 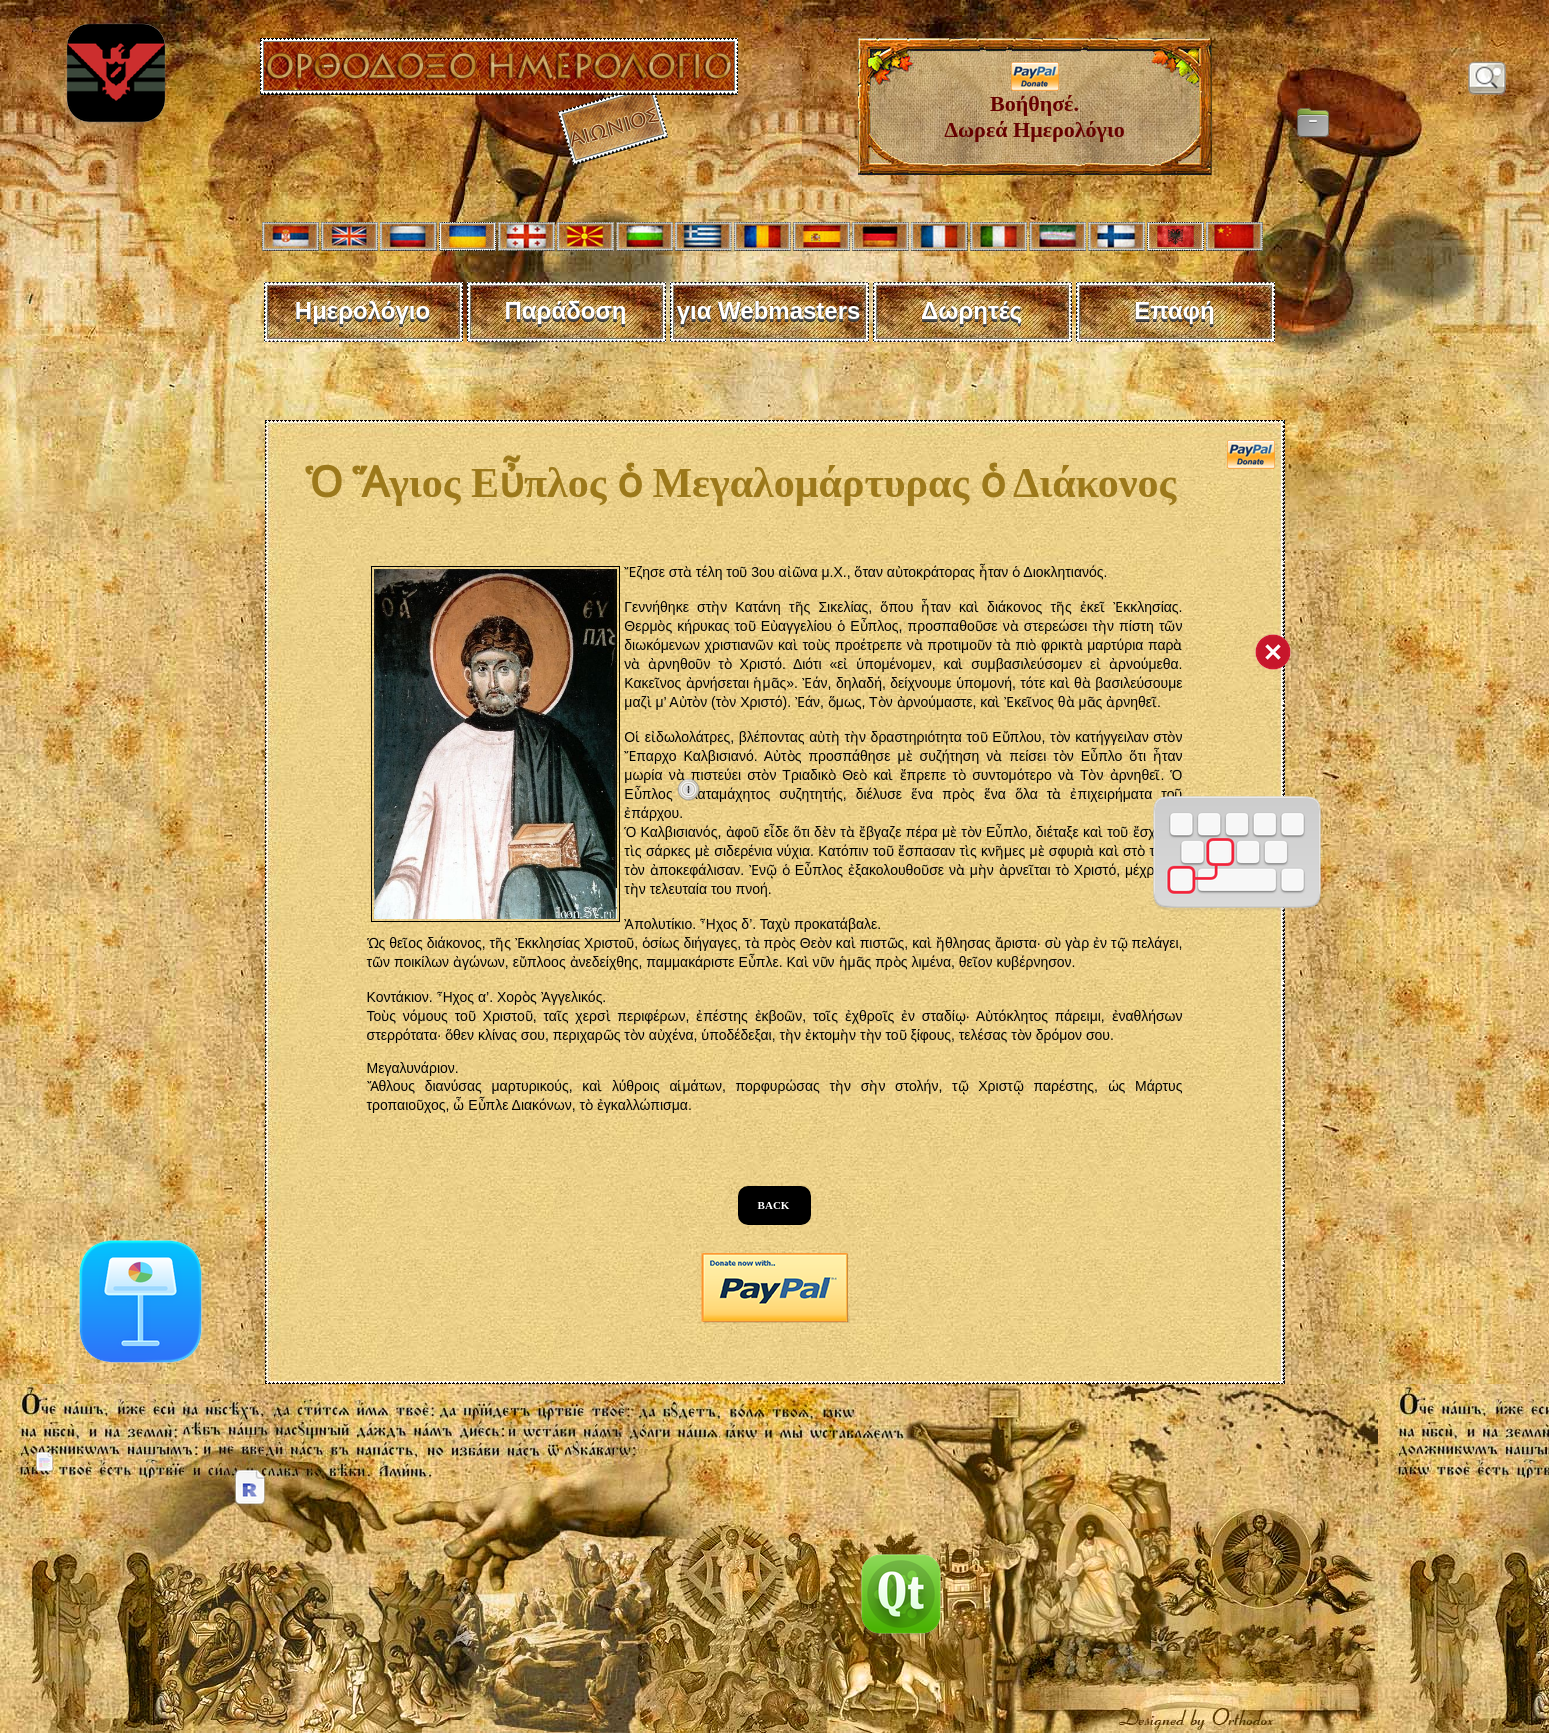 I want to click on open LibreOffice Writer document editor, so click(x=140, y=1301).